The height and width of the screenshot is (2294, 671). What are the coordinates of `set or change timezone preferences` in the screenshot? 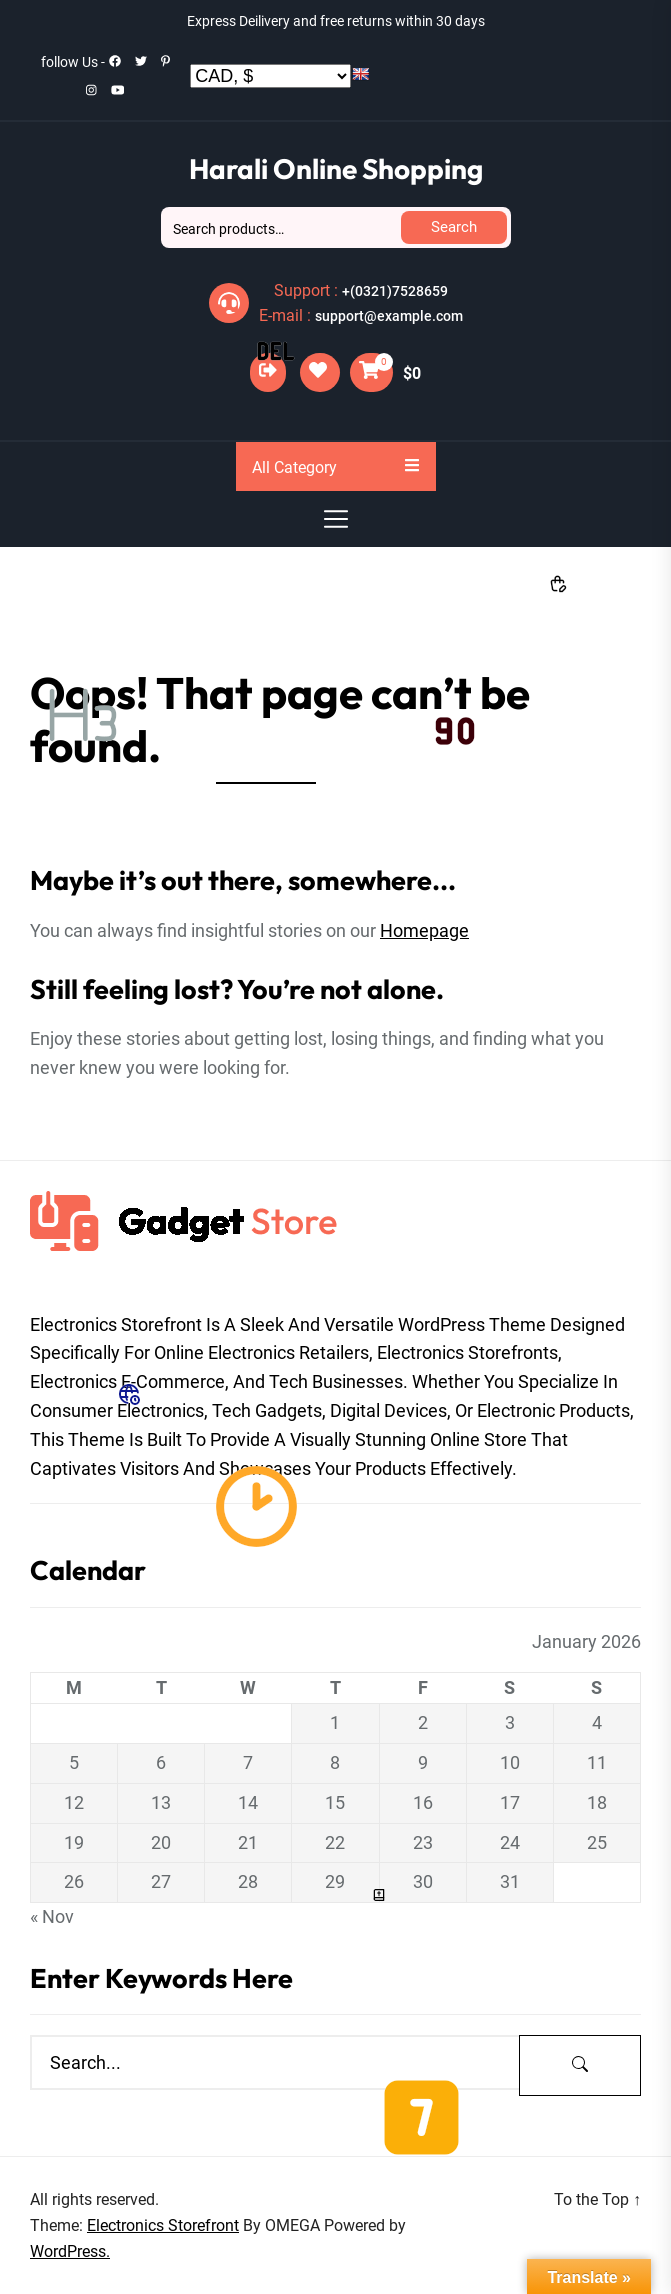 It's located at (129, 1394).